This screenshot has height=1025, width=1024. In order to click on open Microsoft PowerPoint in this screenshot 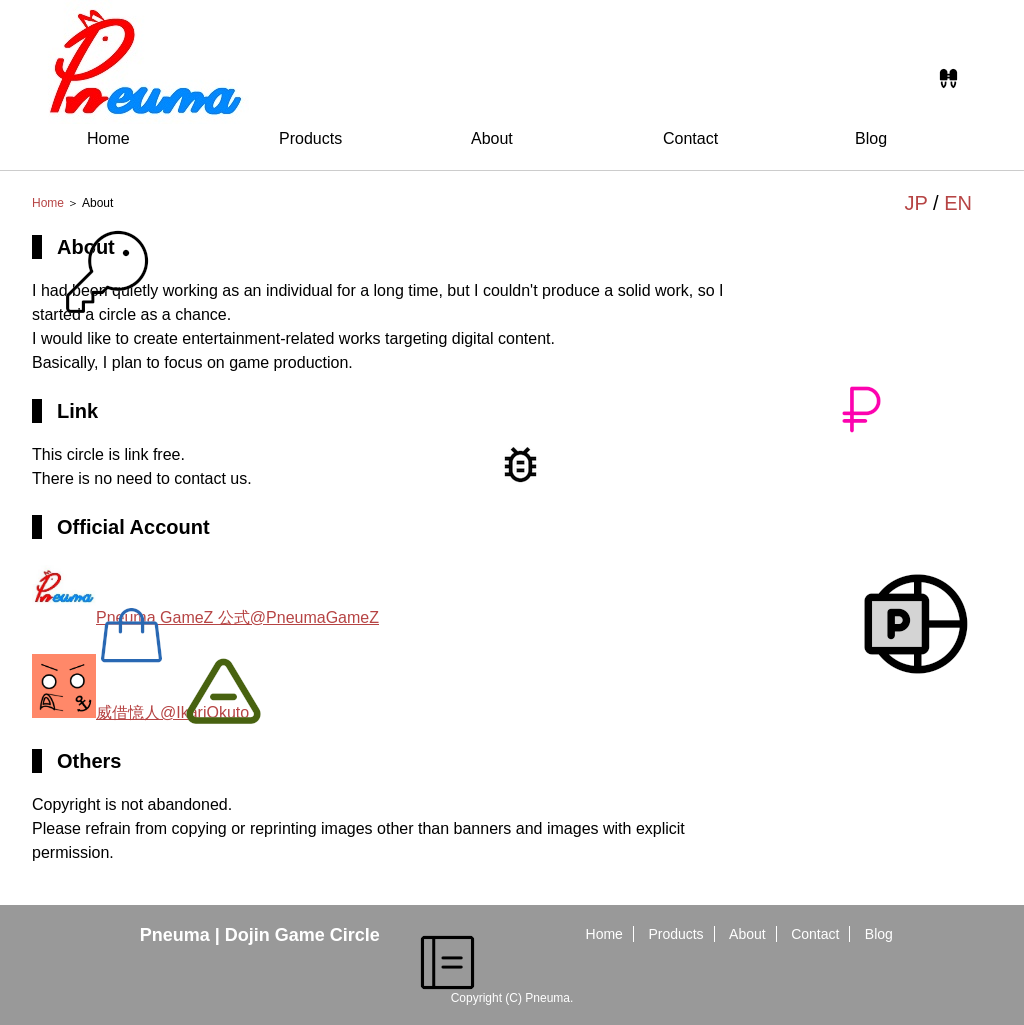, I will do `click(914, 624)`.